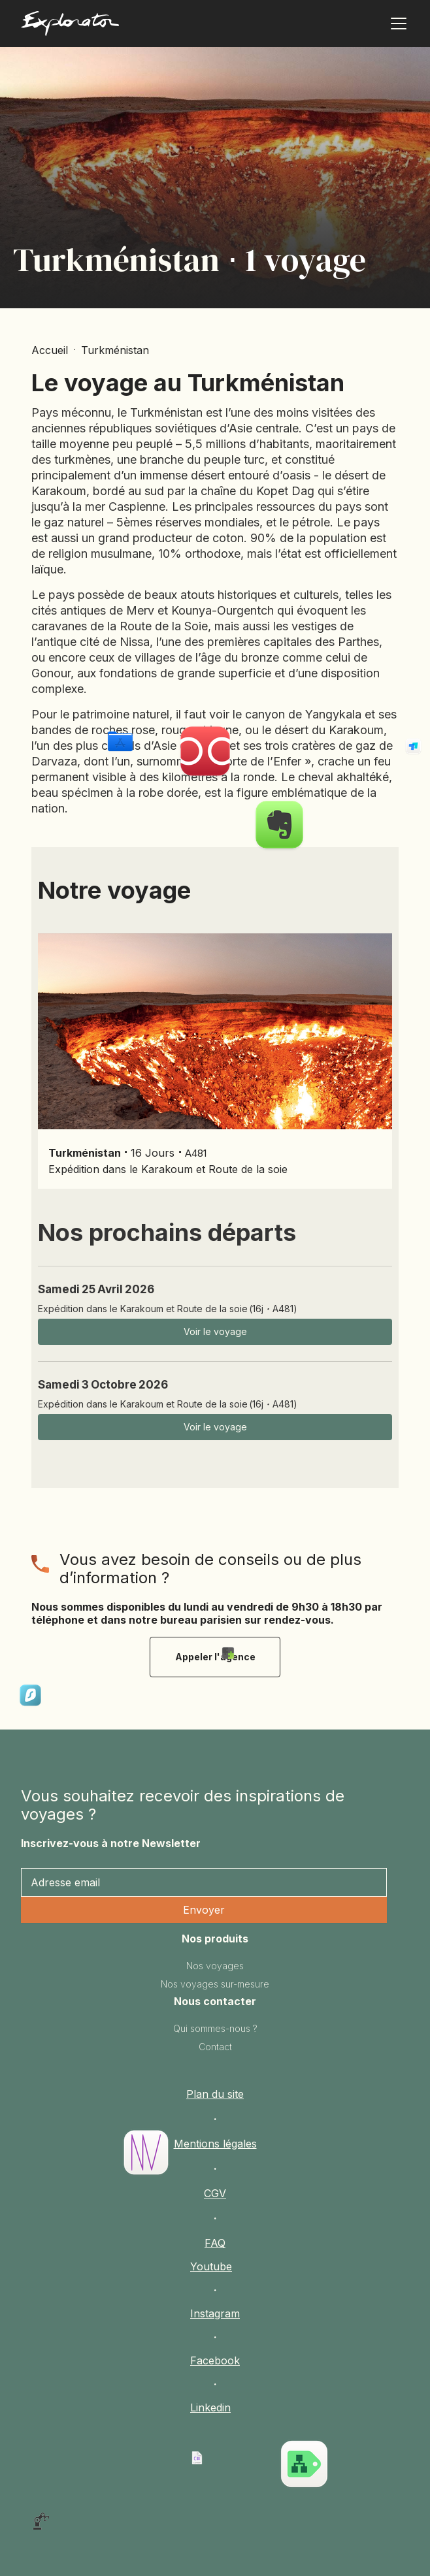  What do you see at coordinates (228, 1653) in the screenshot?
I see `open extension manager app` at bounding box center [228, 1653].